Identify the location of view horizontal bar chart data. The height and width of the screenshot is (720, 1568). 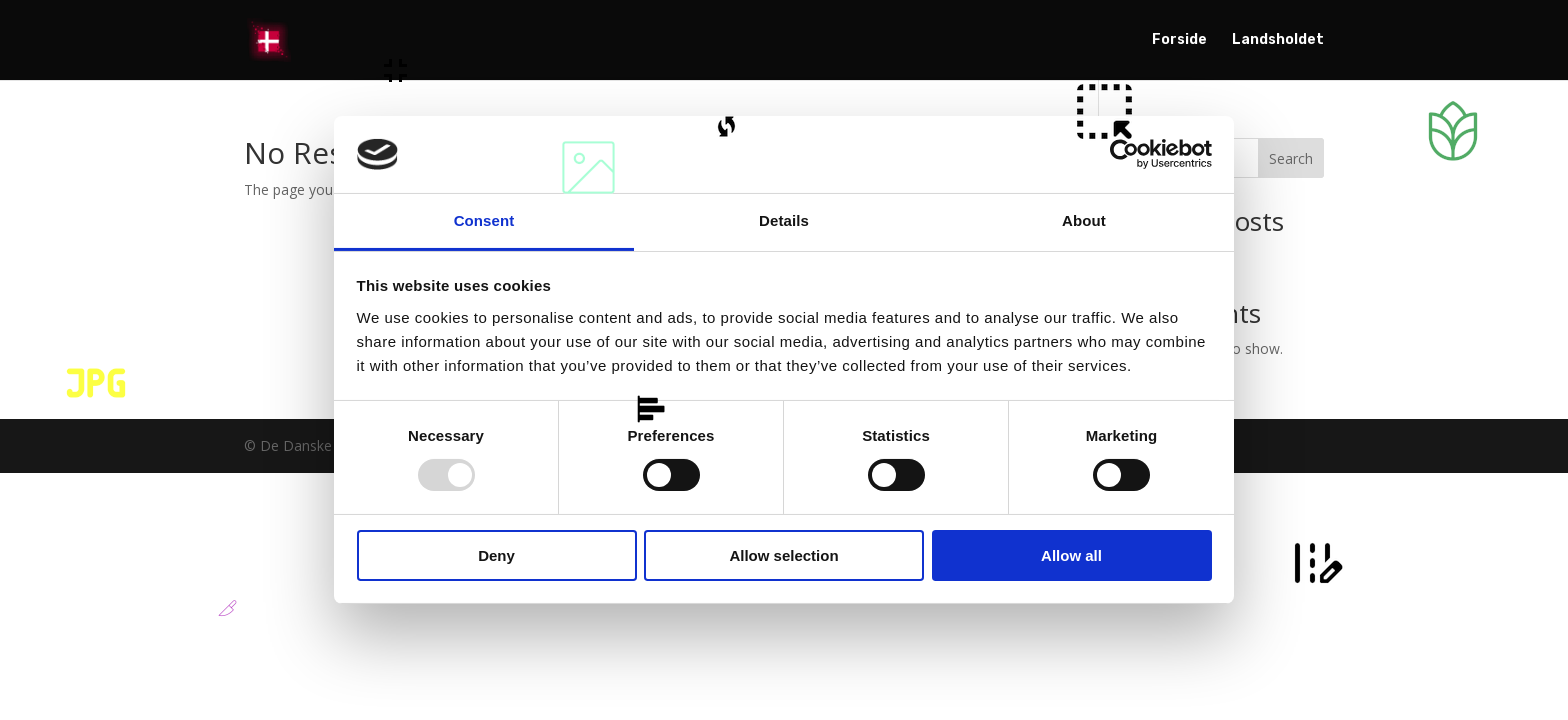
(650, 409).